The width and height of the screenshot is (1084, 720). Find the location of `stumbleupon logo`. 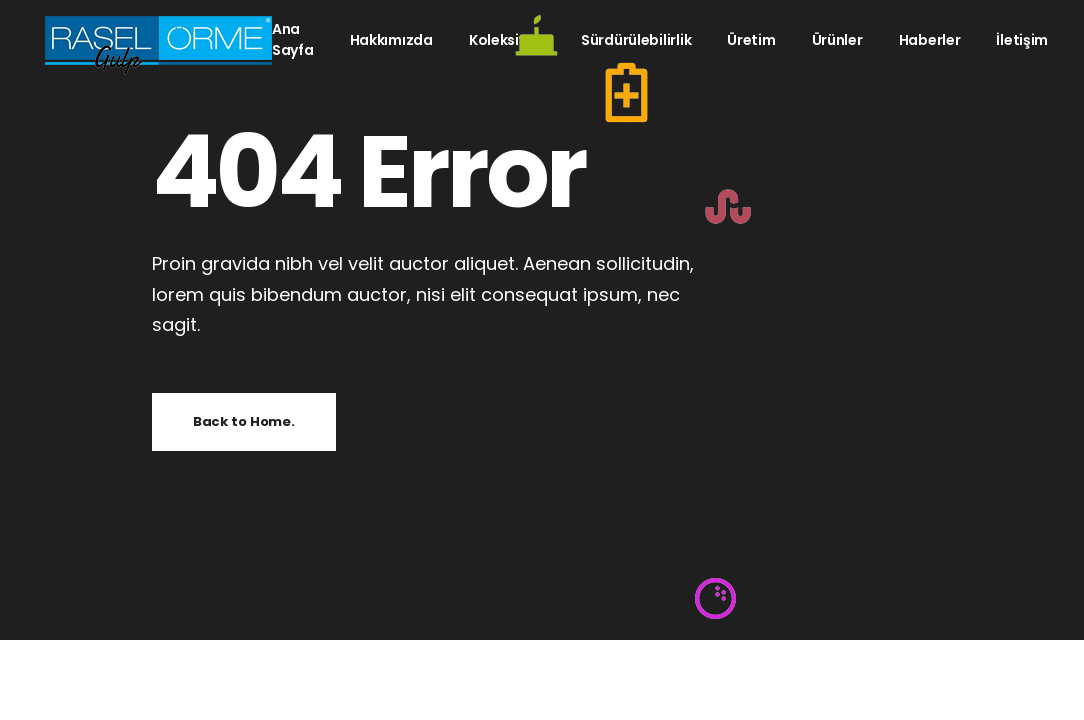

stumbleupon logo is located at coordinates (728, 206).